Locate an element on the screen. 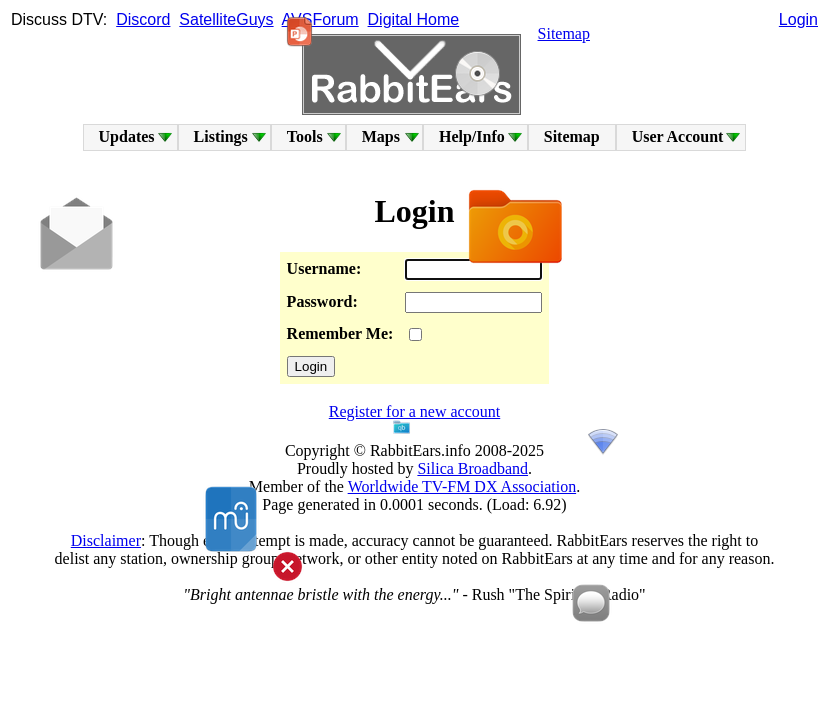  open the messages app is located at coordinates (591, 603).